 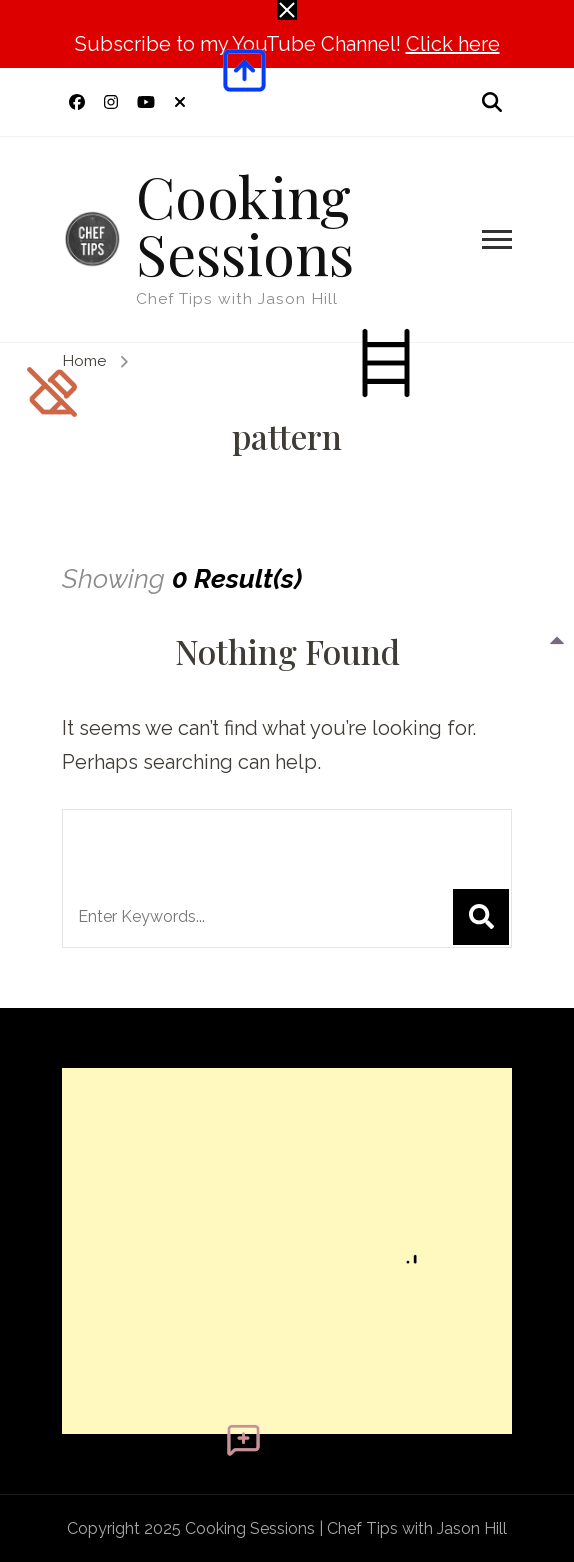 What do you see at coordinates (557, 641) in the screenshot?
I see `collapse an expanded section` at bounding box center [557, 641].